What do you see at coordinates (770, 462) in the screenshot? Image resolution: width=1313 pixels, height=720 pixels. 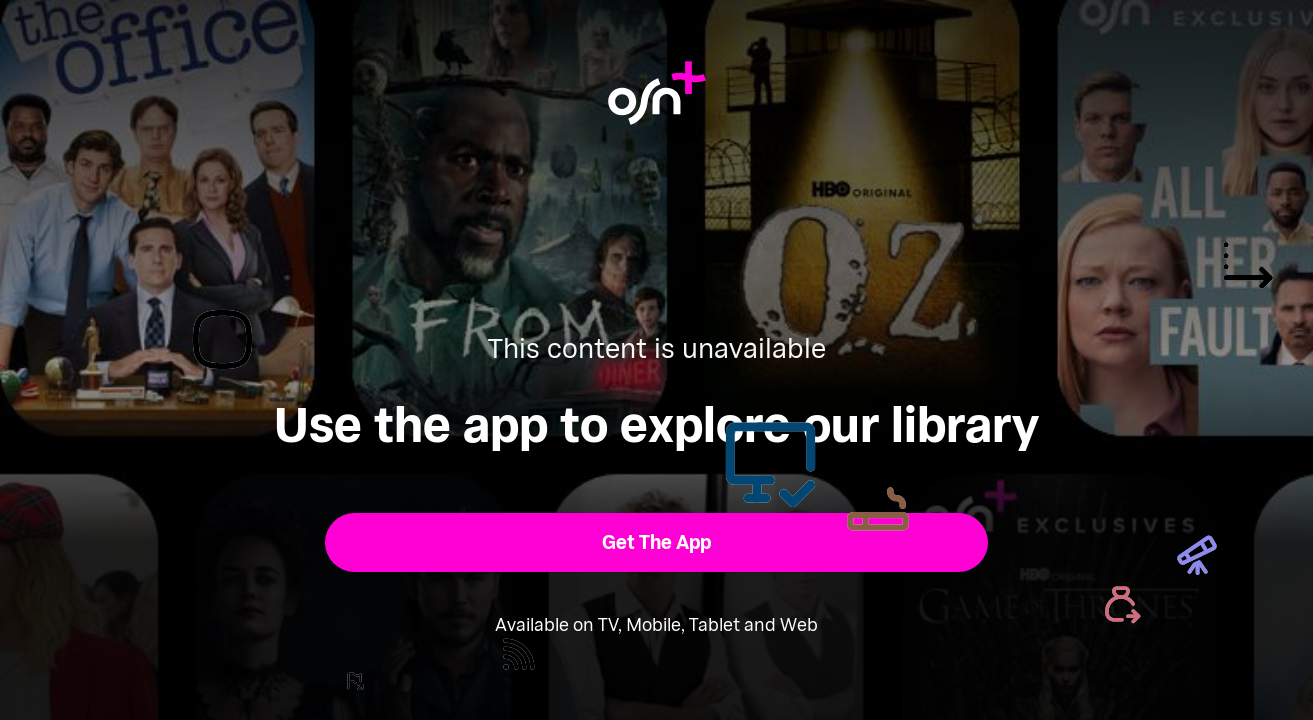 I see `device successfully connected` at bounding box center [770, 462].